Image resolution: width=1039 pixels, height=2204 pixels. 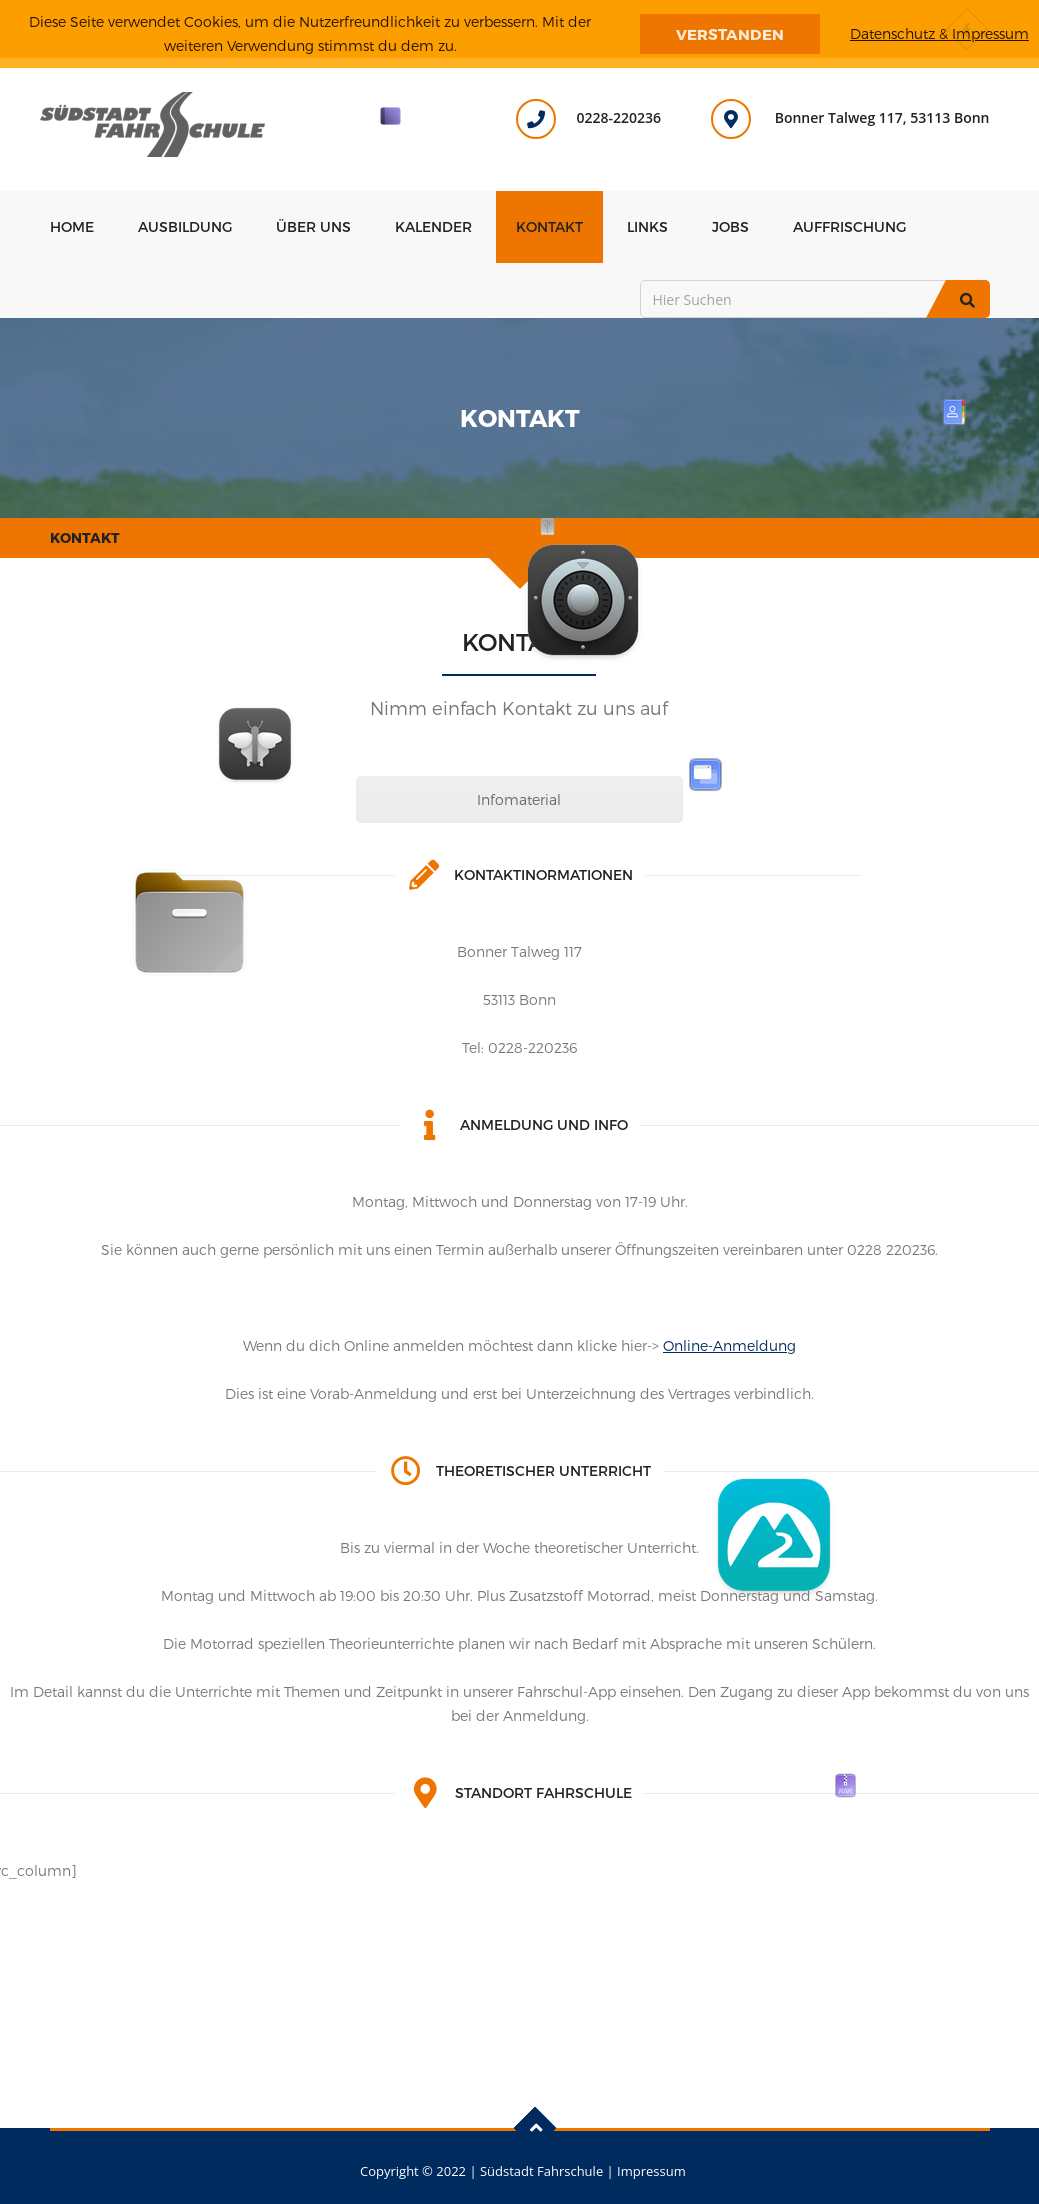 What do you see at coordinates (845, 1785) in the screenshot?
I see `a compressed RAR archive file` at bounding box center [845, 1785].